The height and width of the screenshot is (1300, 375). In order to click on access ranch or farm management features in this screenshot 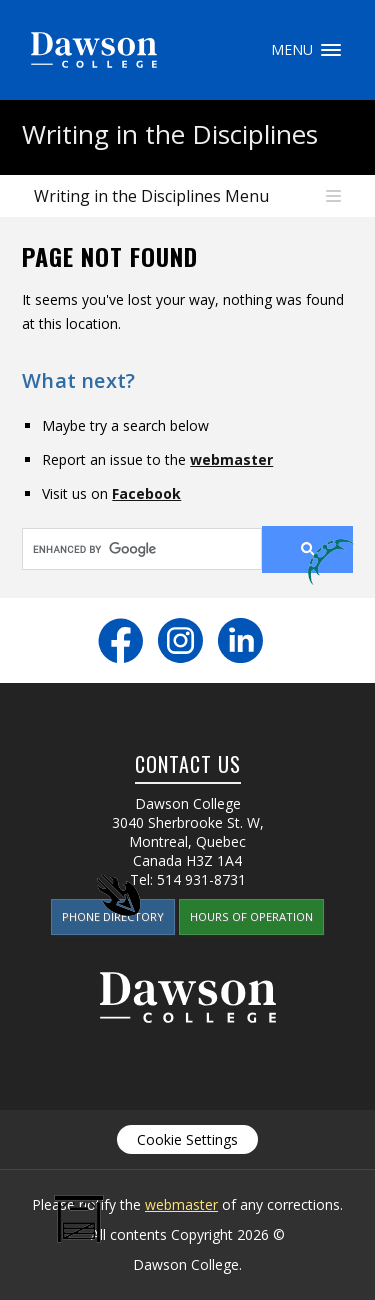, I will do `click(79, 1218)`.